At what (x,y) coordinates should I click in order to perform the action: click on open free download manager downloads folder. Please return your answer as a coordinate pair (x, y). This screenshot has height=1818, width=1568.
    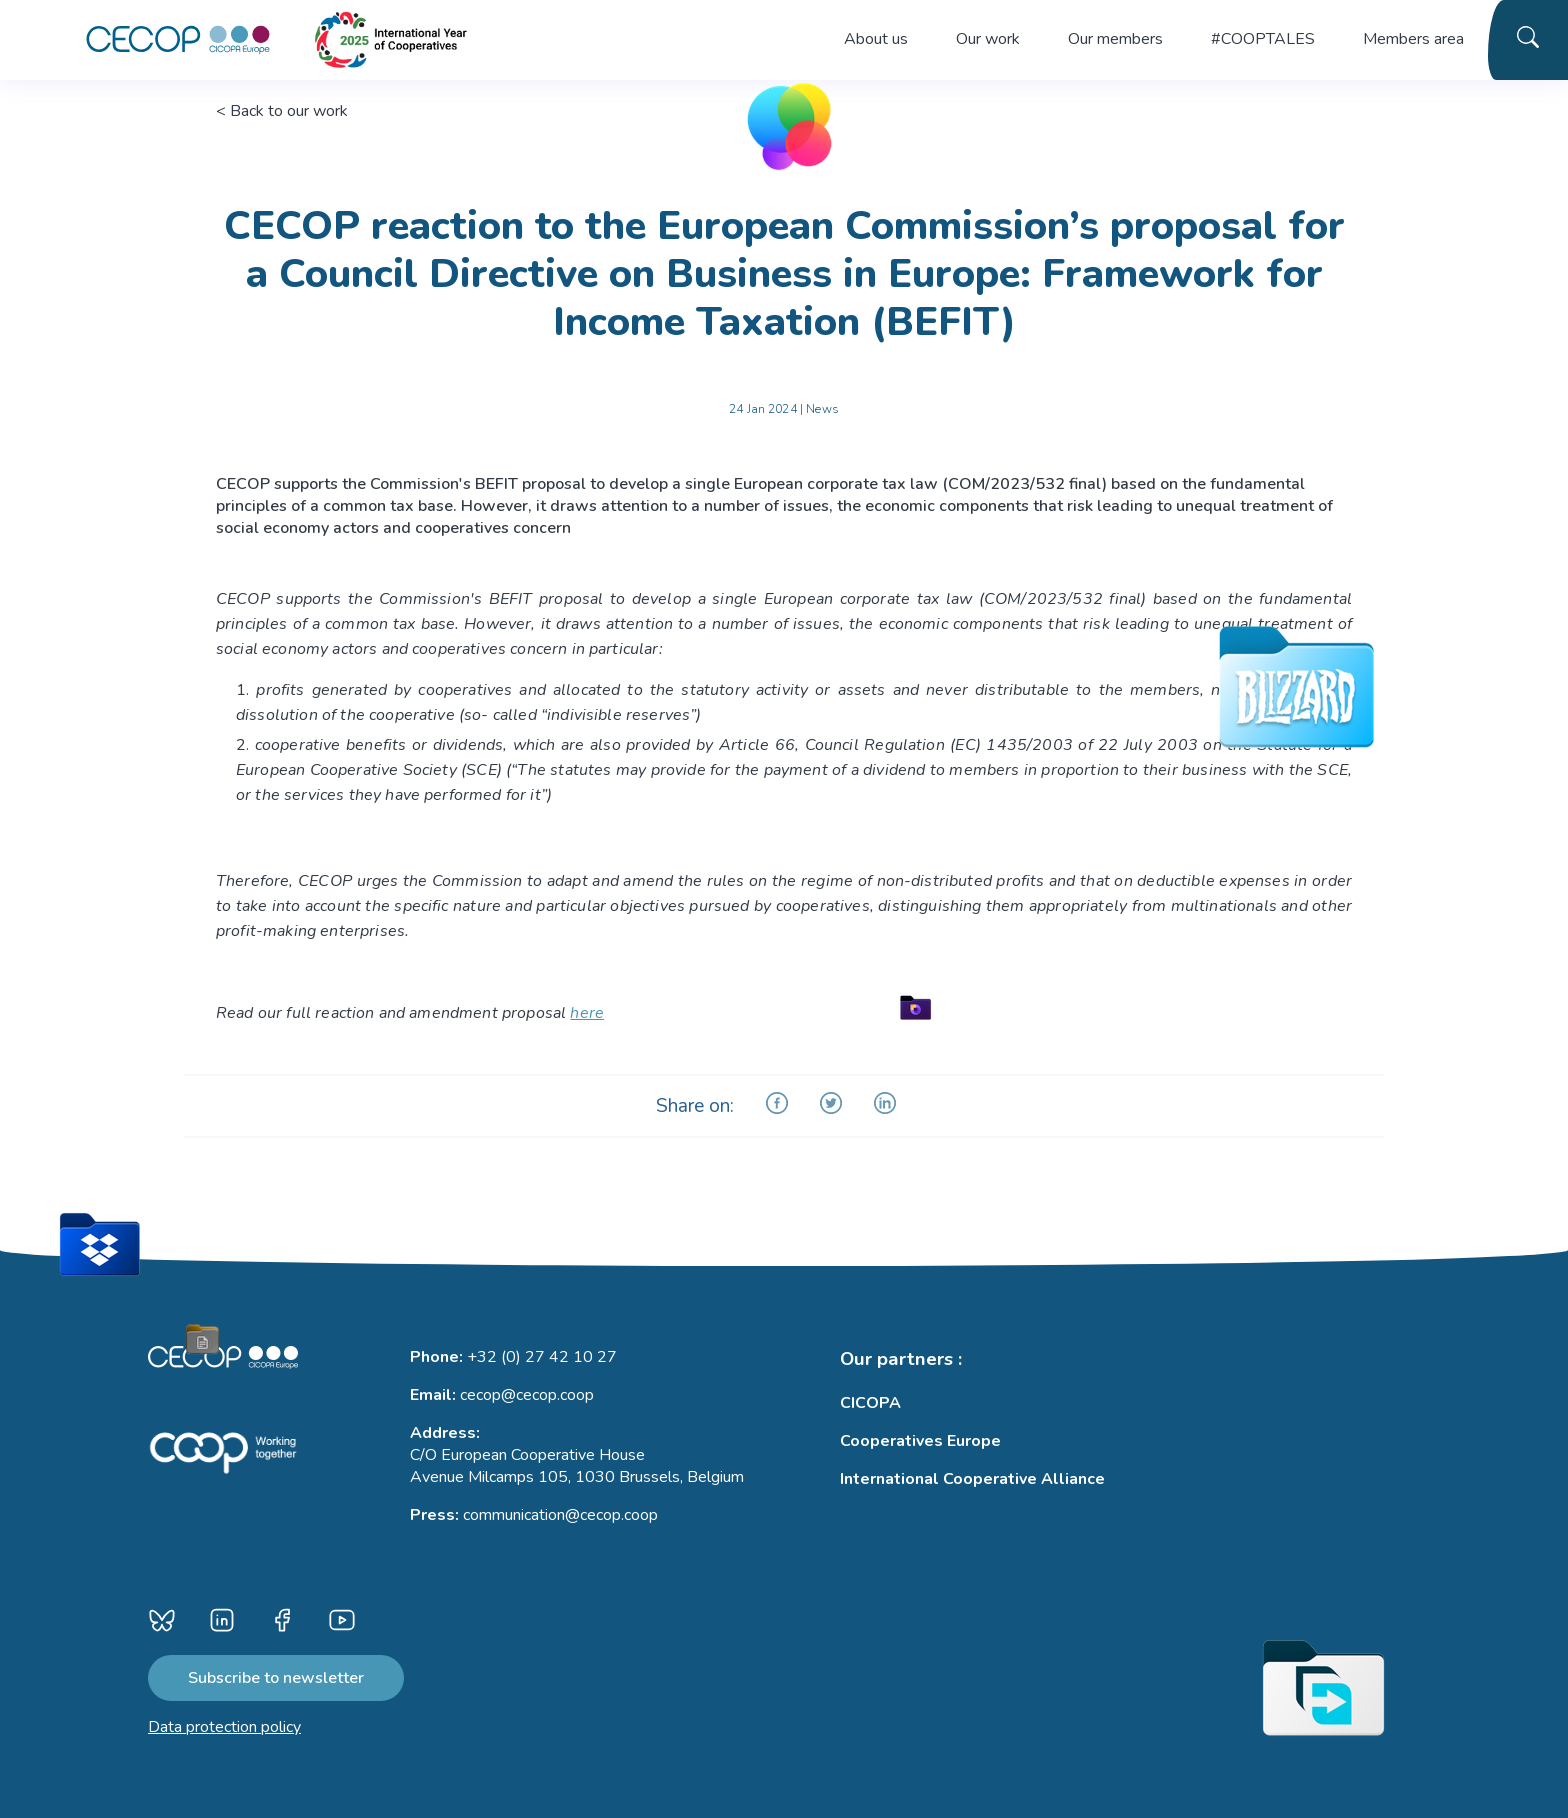
    Looking at the image, I should click on (1323, 1691).